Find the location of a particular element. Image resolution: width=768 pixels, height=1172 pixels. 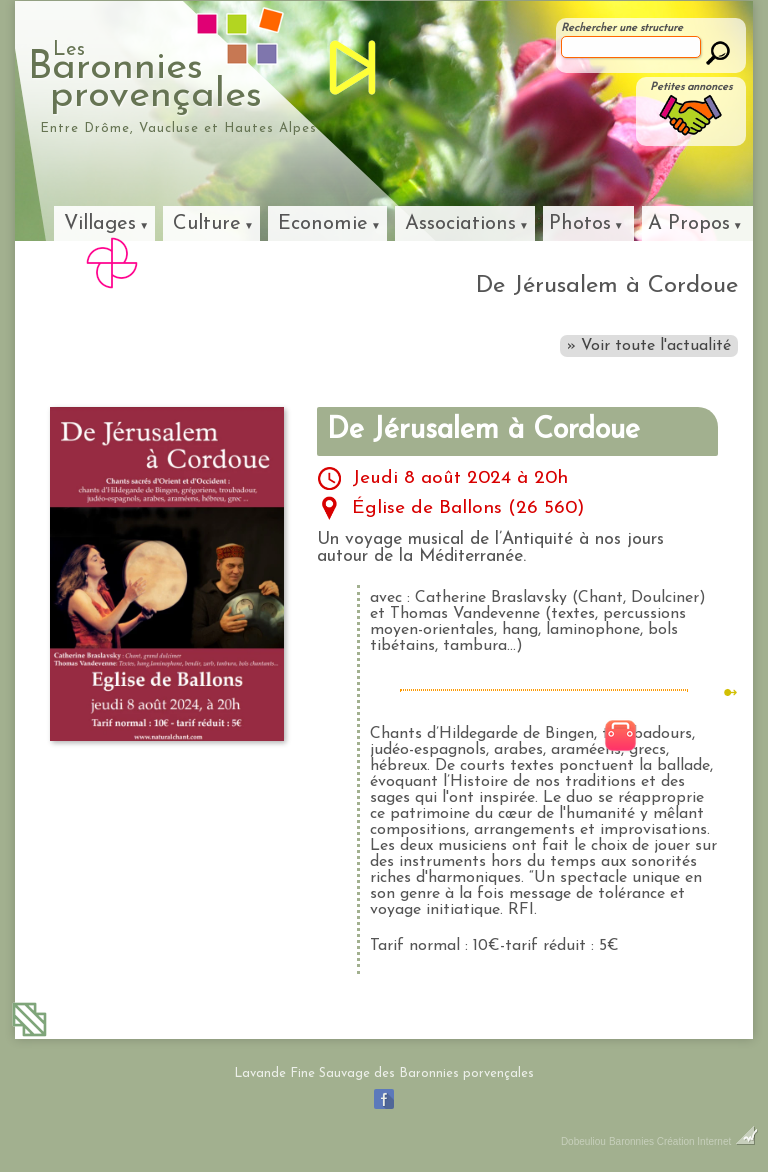

merge or unite selected layers is located at coordinates (29, 1019).